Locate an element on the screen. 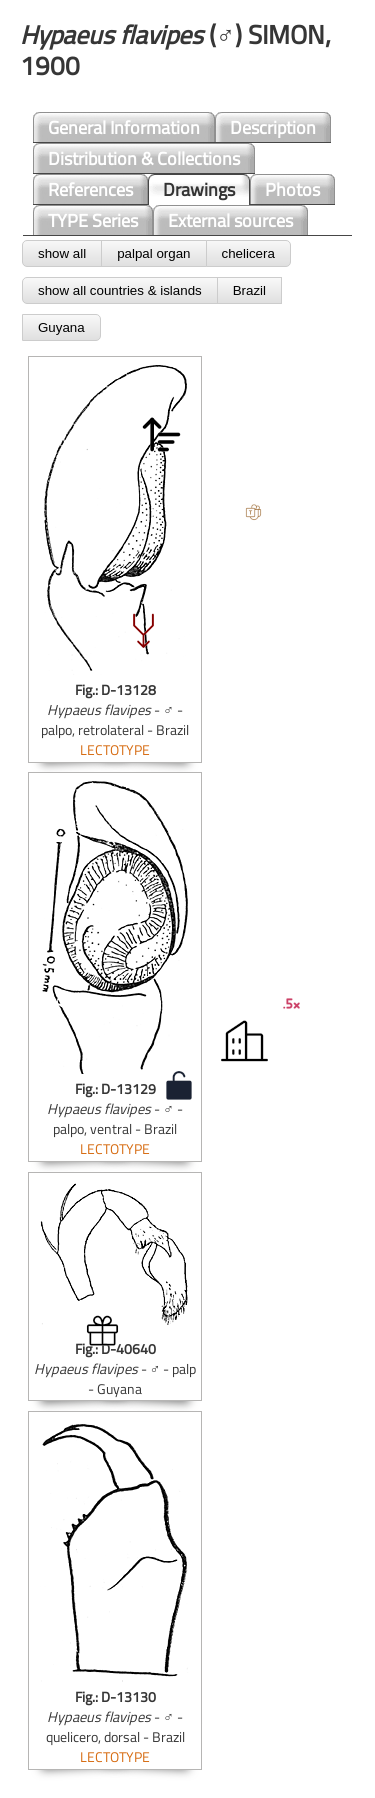 This screenshot has height=1798, width=375. open microsoft teams is located at coordinates (253, 512).